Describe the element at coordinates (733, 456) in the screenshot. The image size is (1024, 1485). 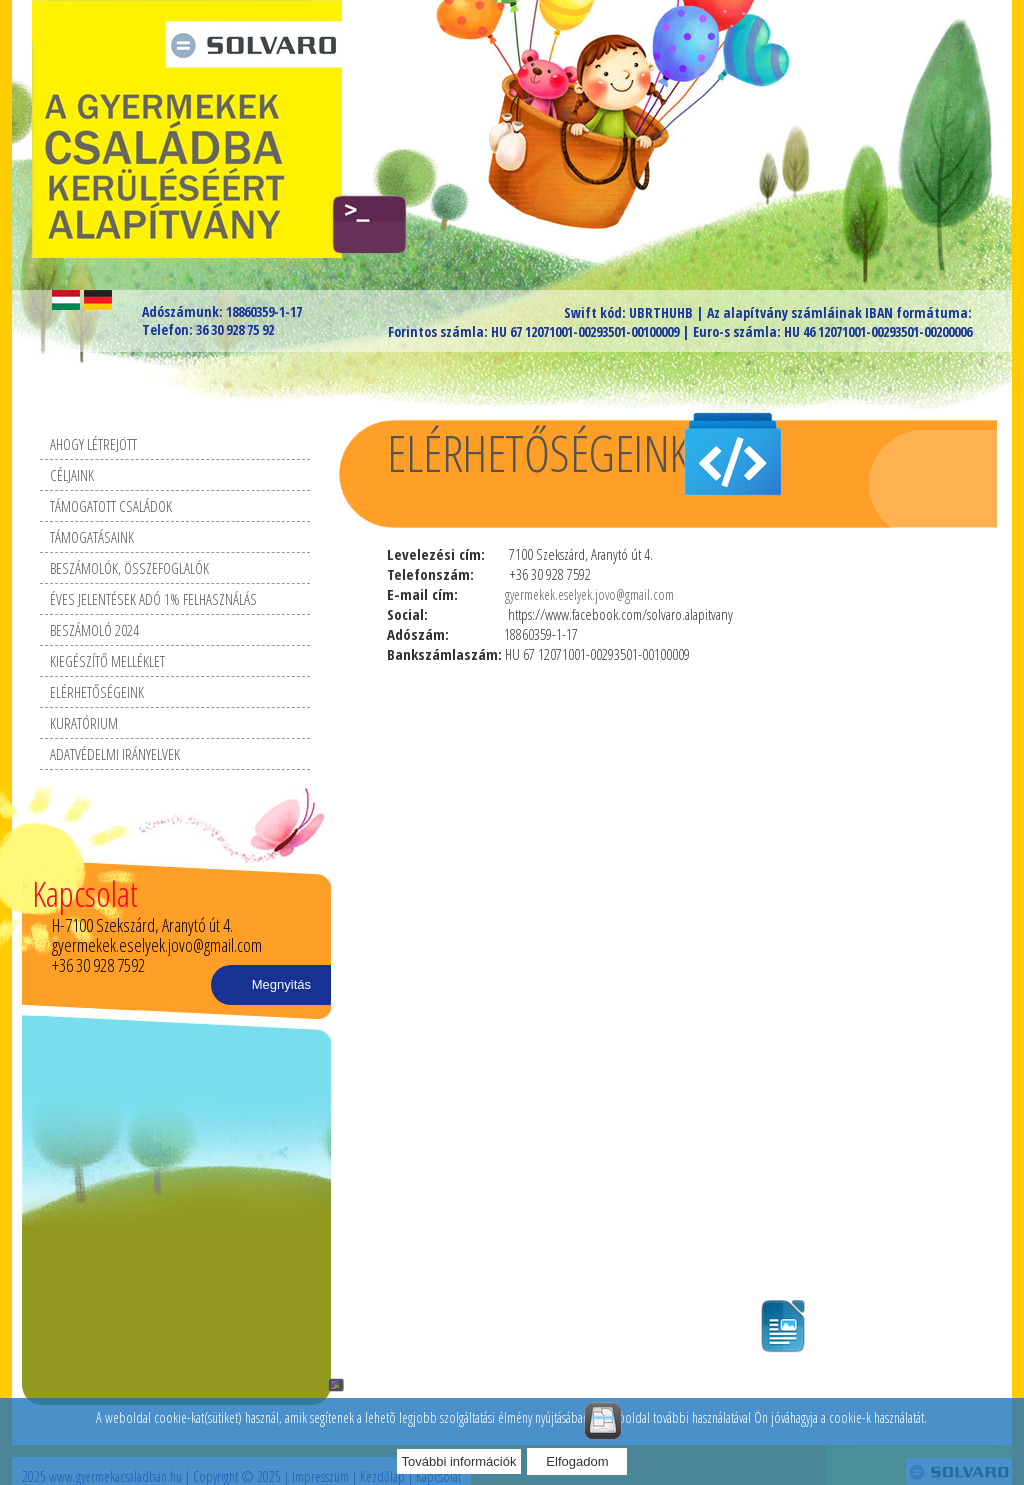
I see `open xaml application` at that location.